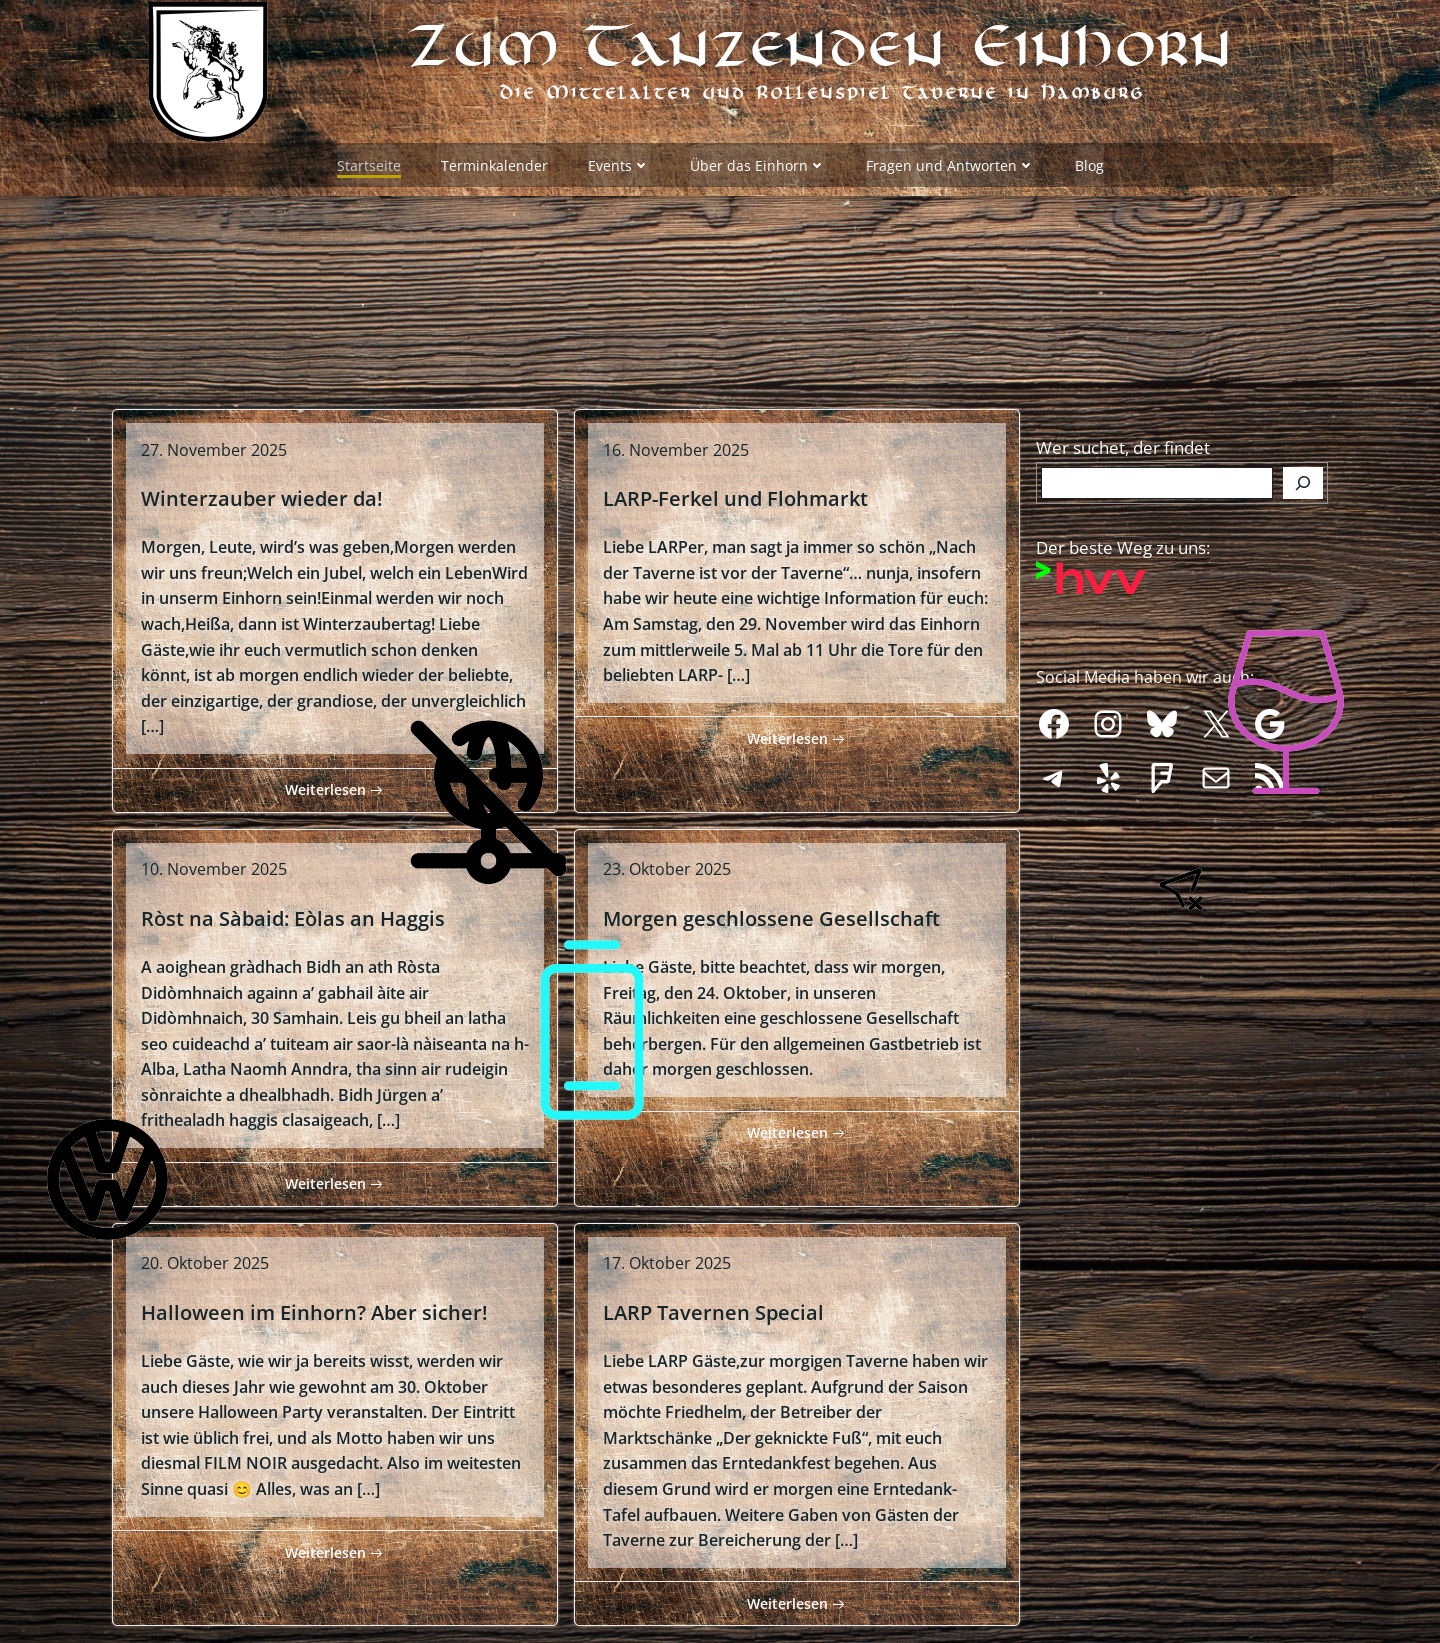  What do you see at coordinates (107, 1179) in the screenshot?
I see `volkswagen brand or vehicle identification` at bounding box center [107, 1179].